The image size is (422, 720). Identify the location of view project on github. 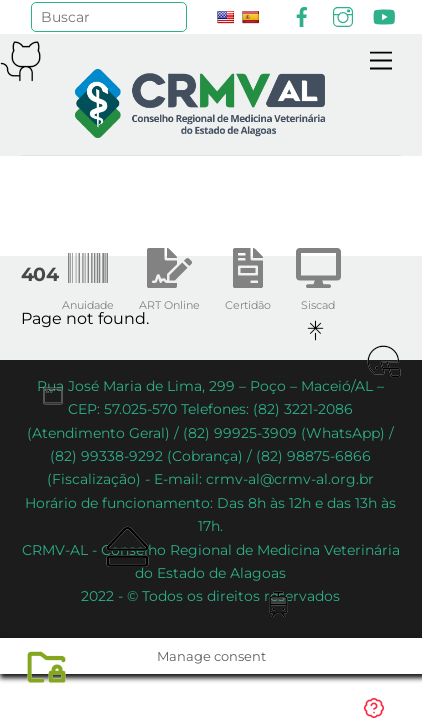
(24, 60).